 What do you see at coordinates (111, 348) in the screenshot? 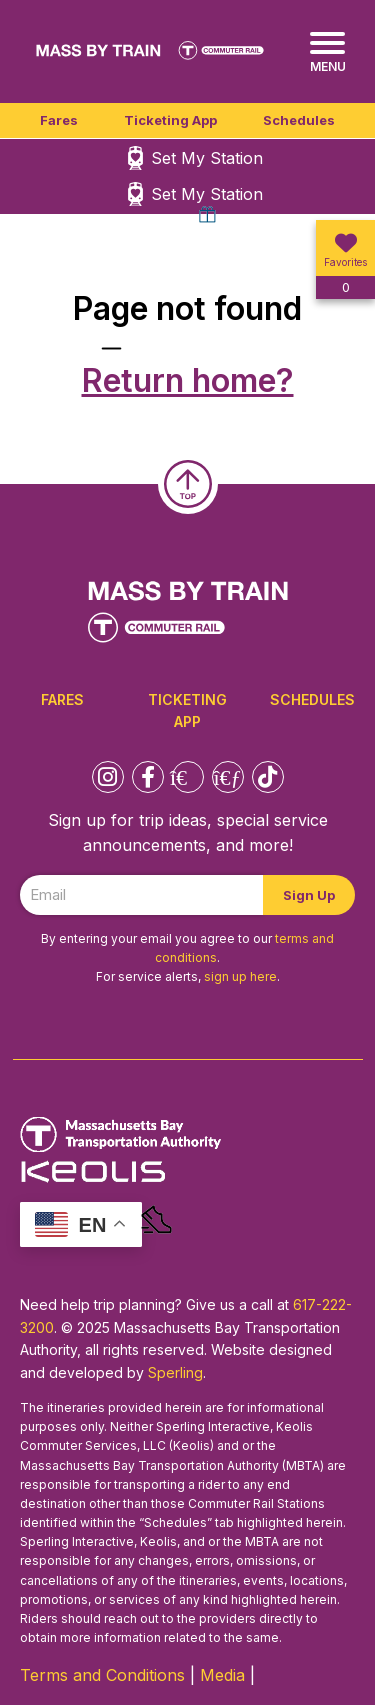
I see `decrease quantity or value` at bounding box center [111, 348].